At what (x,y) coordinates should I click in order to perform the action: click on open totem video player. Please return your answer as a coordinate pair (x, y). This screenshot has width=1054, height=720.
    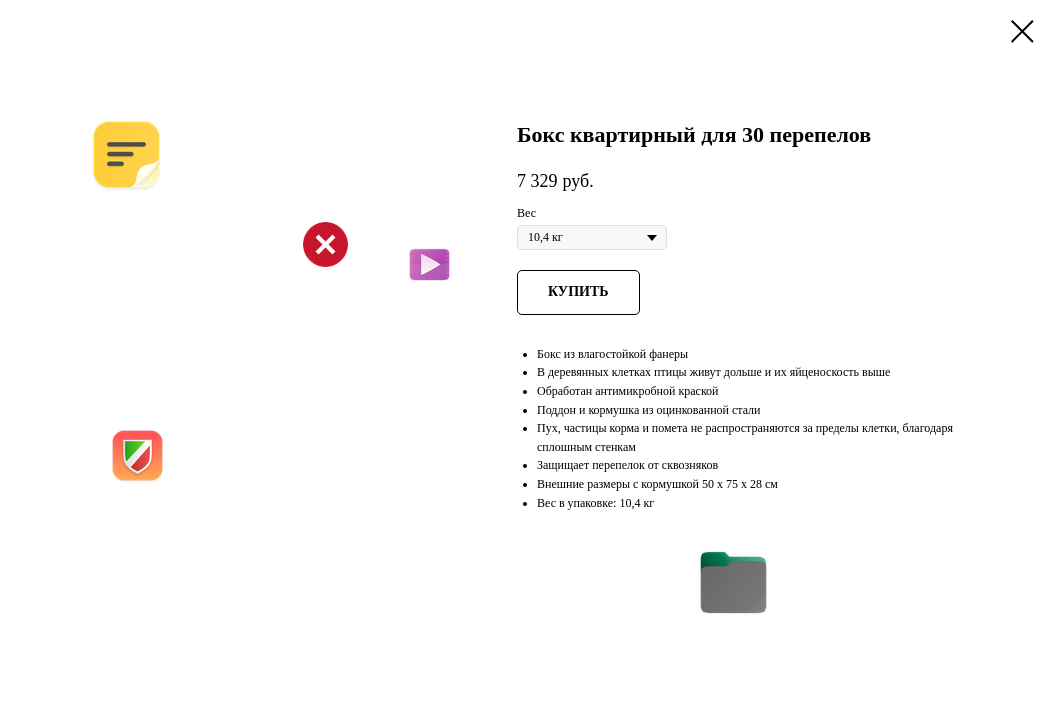
    Looking at the image, I should click on (429, 264).